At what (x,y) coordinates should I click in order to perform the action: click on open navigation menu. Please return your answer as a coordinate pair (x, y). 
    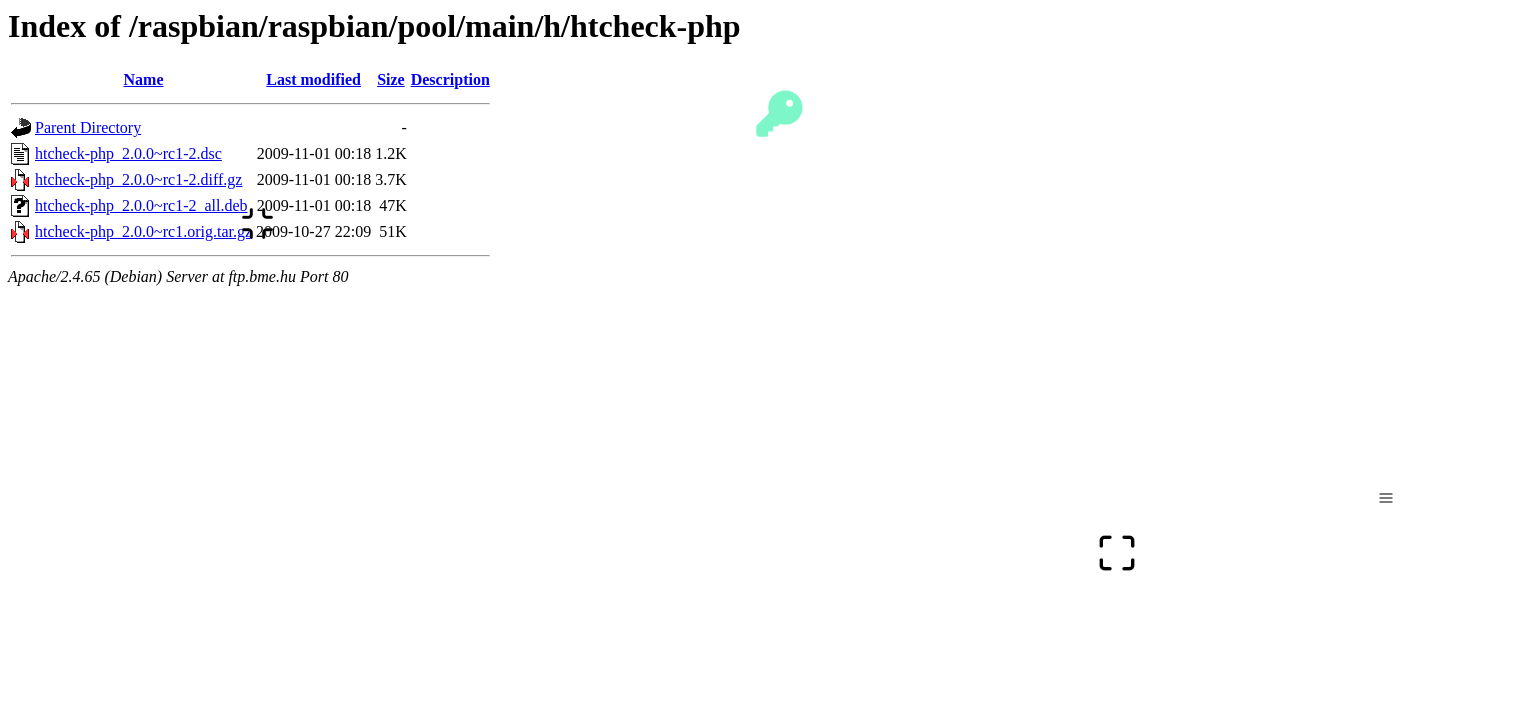
    Looking at the image, I should click on (1386, 498).